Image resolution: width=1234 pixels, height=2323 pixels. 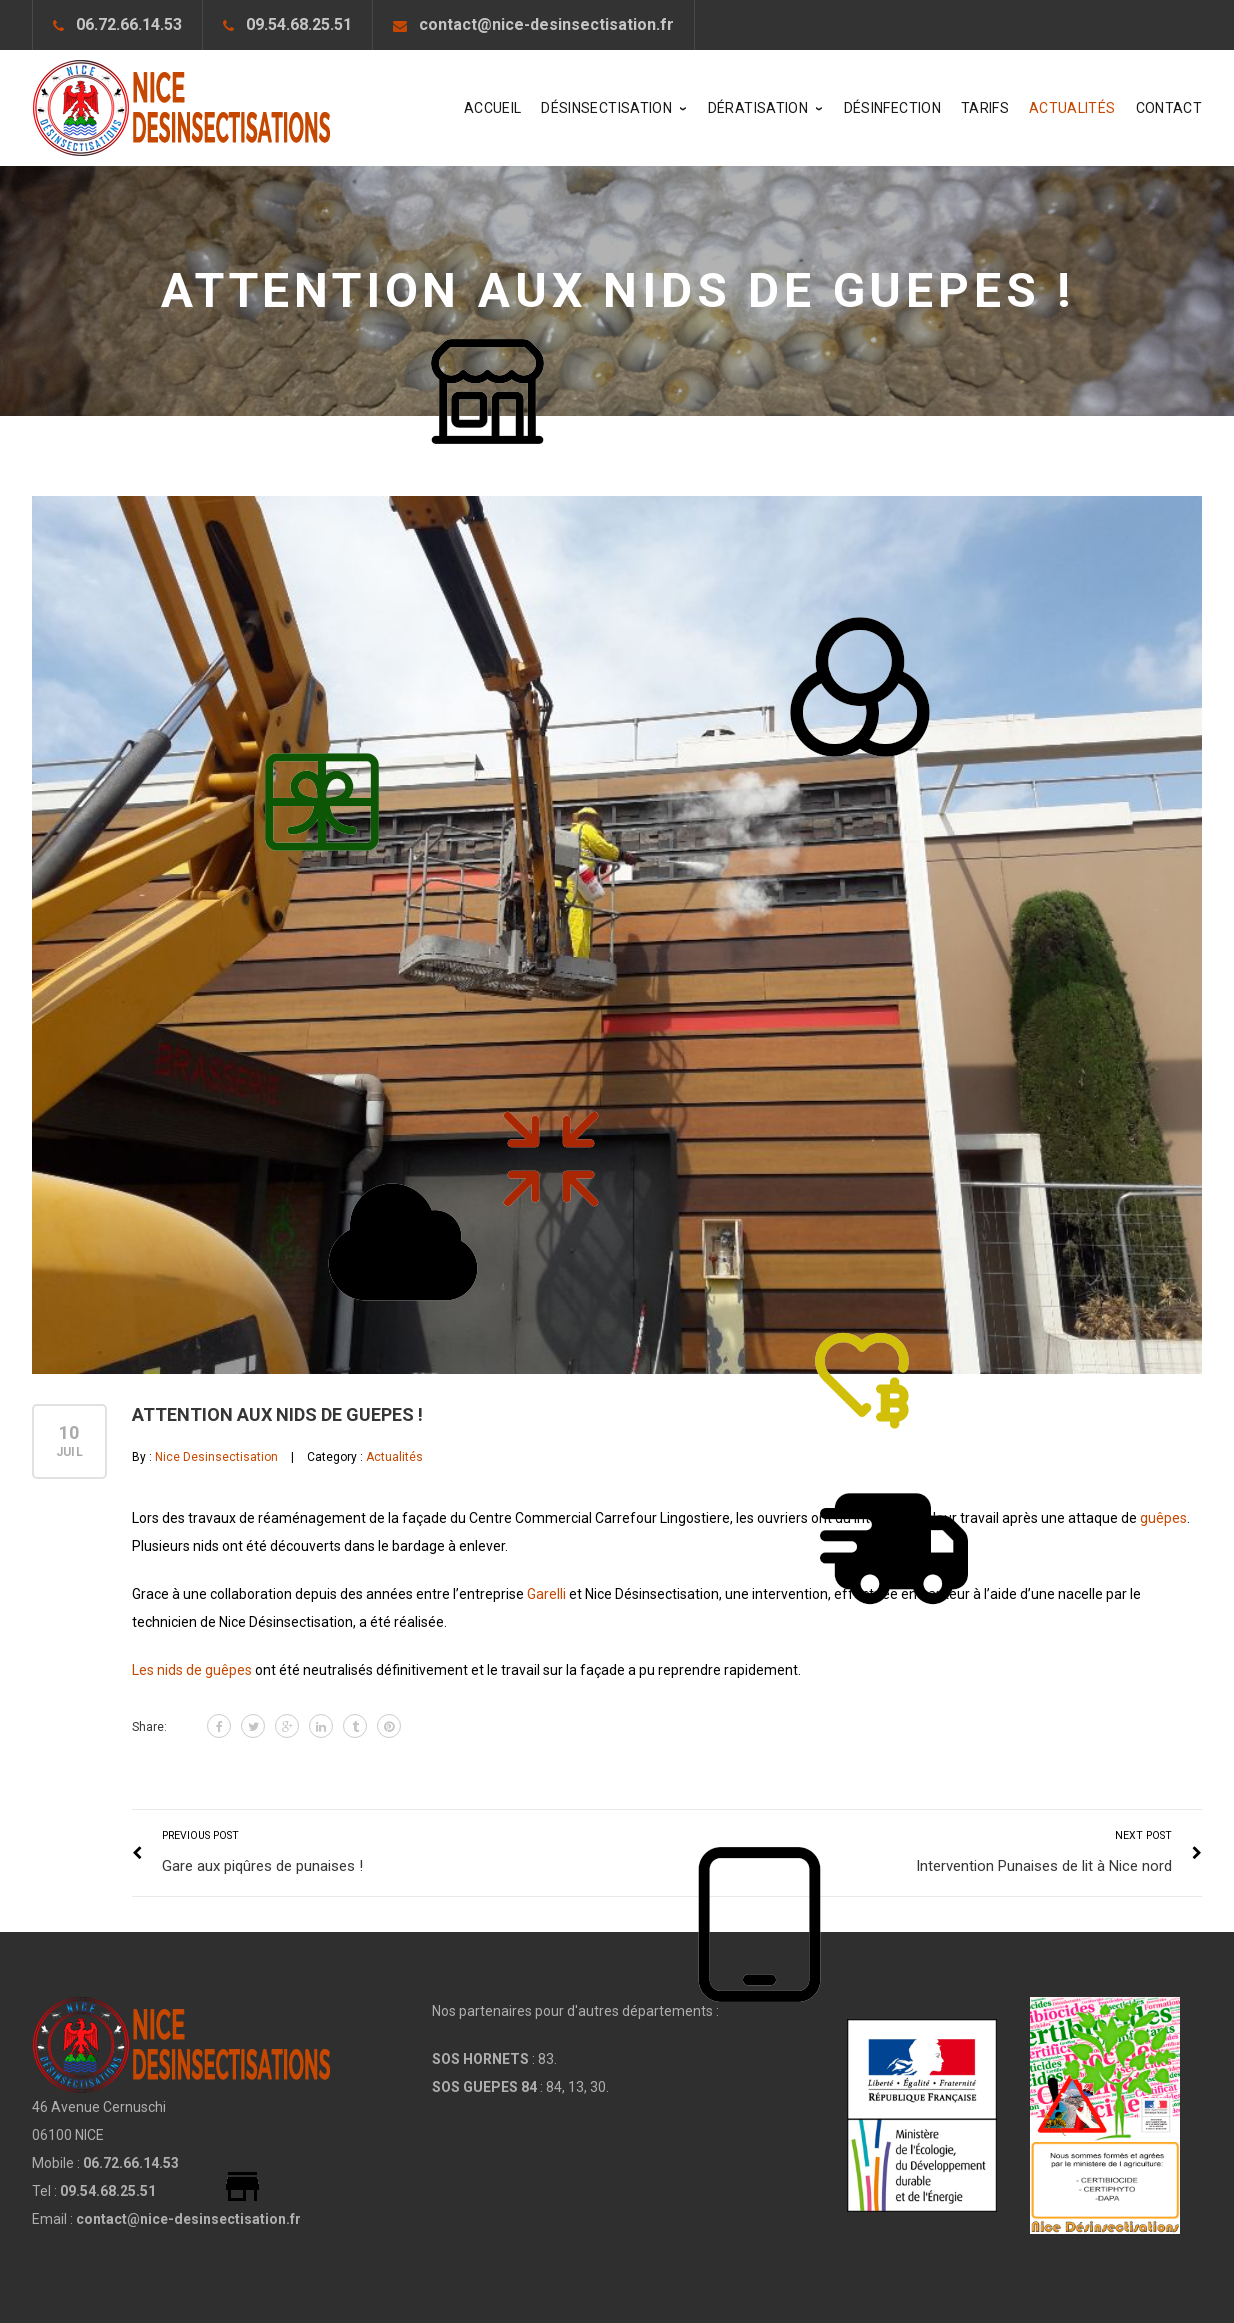 What do you see at coordinates (242, 2186) in the screenshot?
I see `browse or open the store` at bounding box center [242, 2186].